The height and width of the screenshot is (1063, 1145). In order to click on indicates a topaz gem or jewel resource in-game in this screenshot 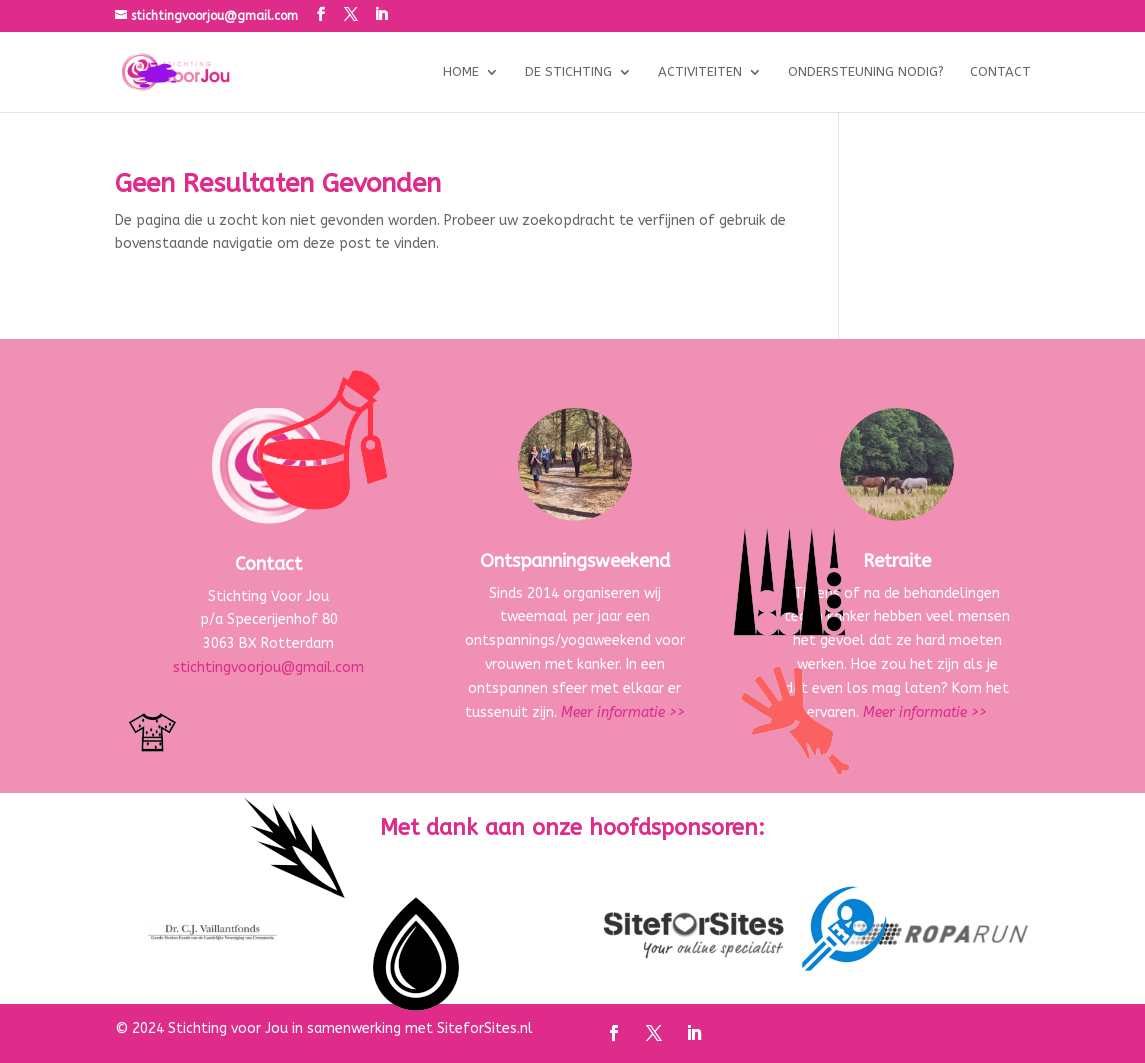, I will do `click(416, 954)`.